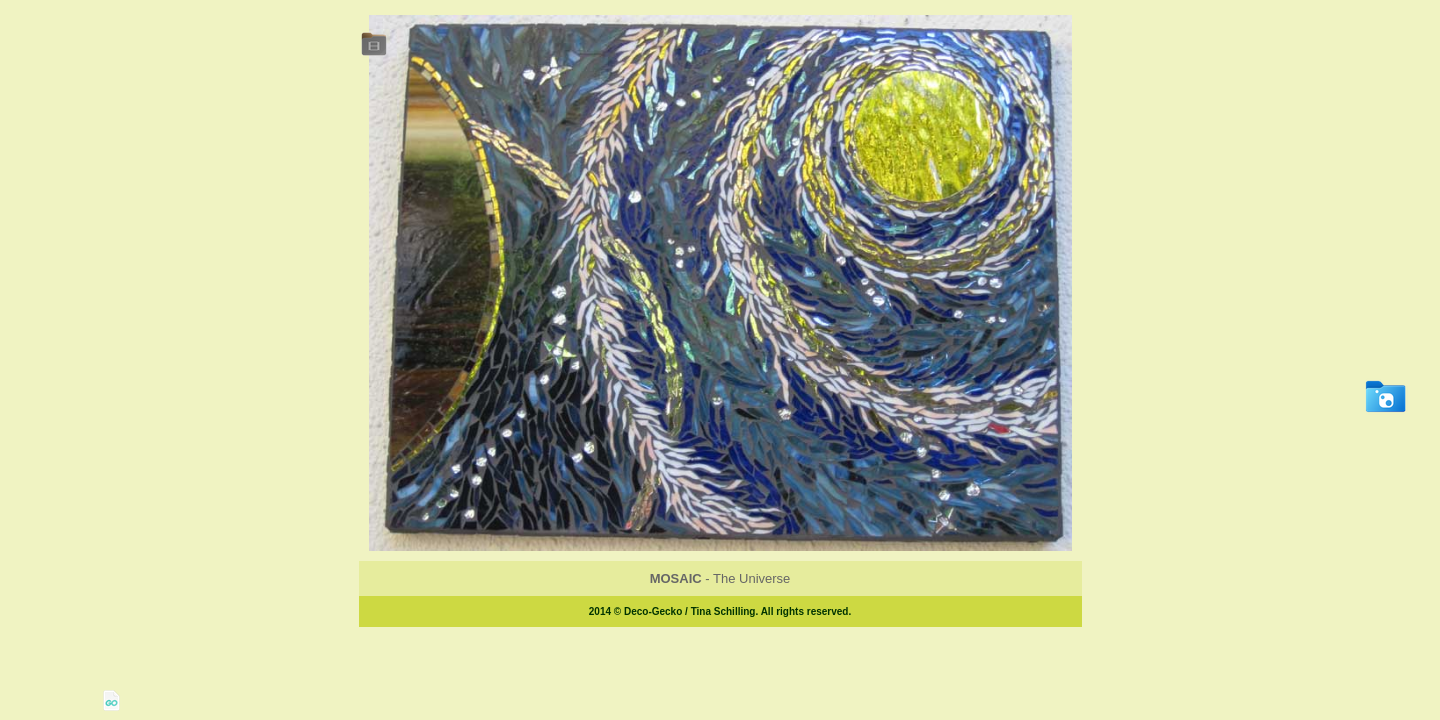 This screenshot has height=720, width=1440. I want to click on open your videos folder, so click(374, 44).